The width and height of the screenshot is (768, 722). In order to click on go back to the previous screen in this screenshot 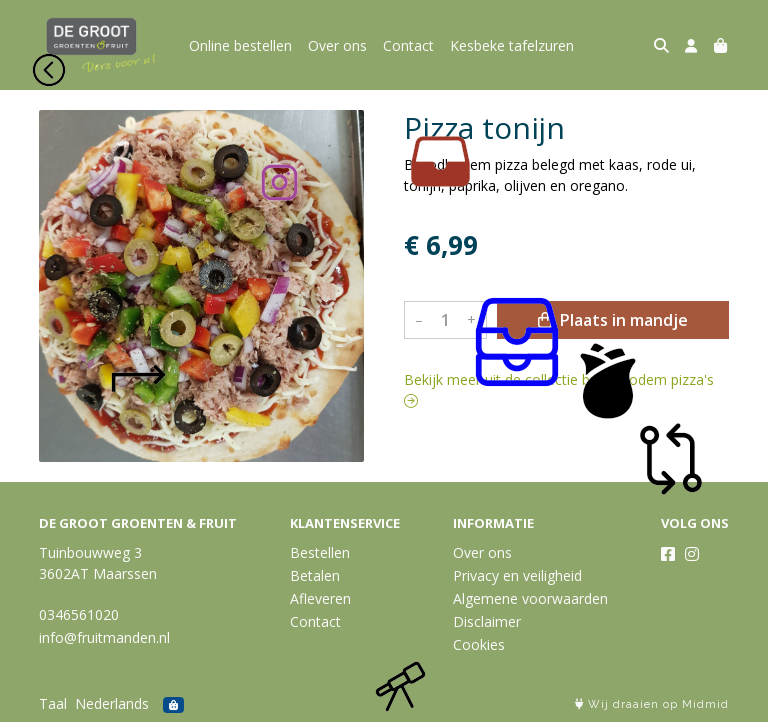, I will do `click(49, 70)`.